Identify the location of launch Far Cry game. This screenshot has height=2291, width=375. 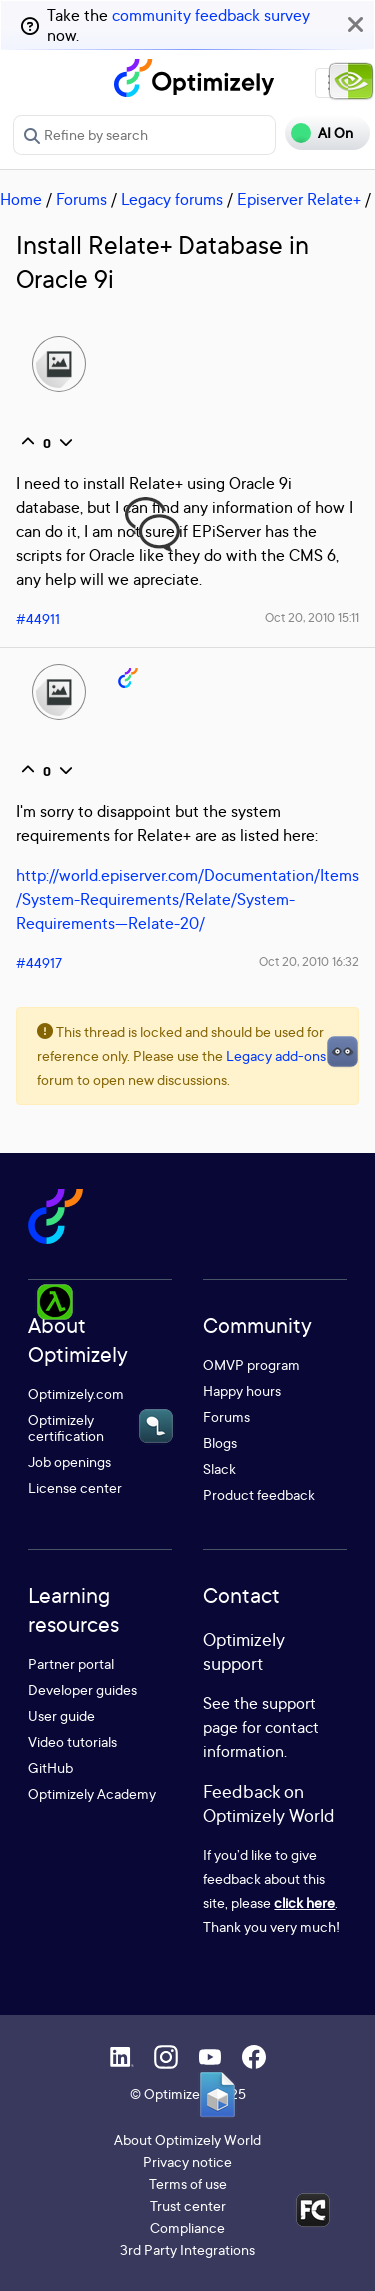
(313, 2210).